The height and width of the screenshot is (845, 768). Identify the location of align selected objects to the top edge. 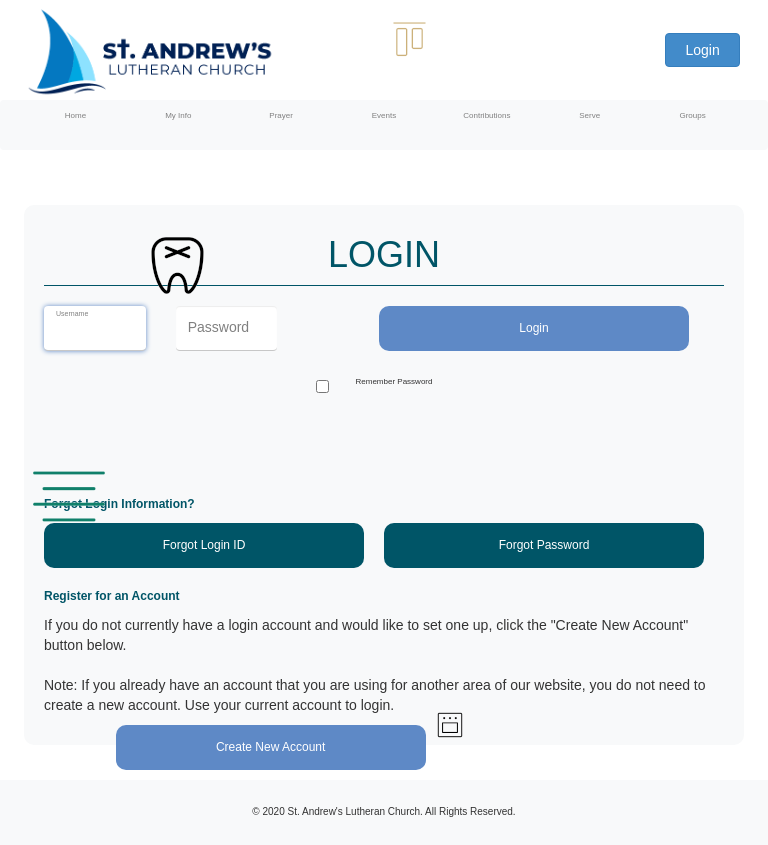
(409, 38).